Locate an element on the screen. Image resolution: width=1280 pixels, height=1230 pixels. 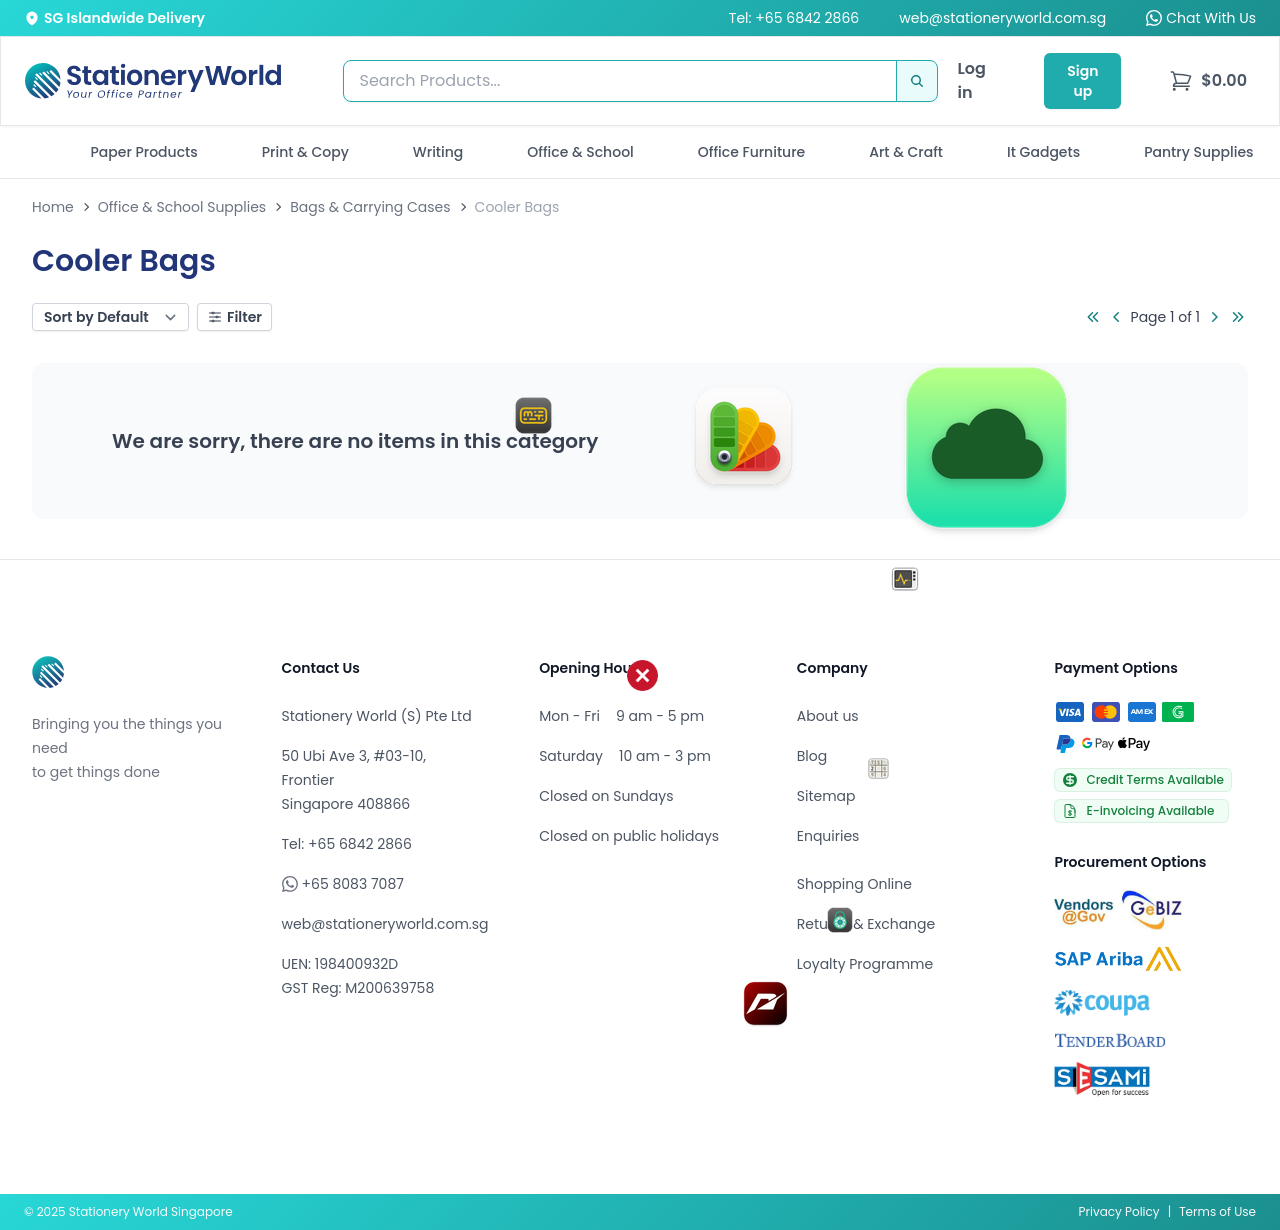
cancel or close the current action is located at coordinates (642, 675).